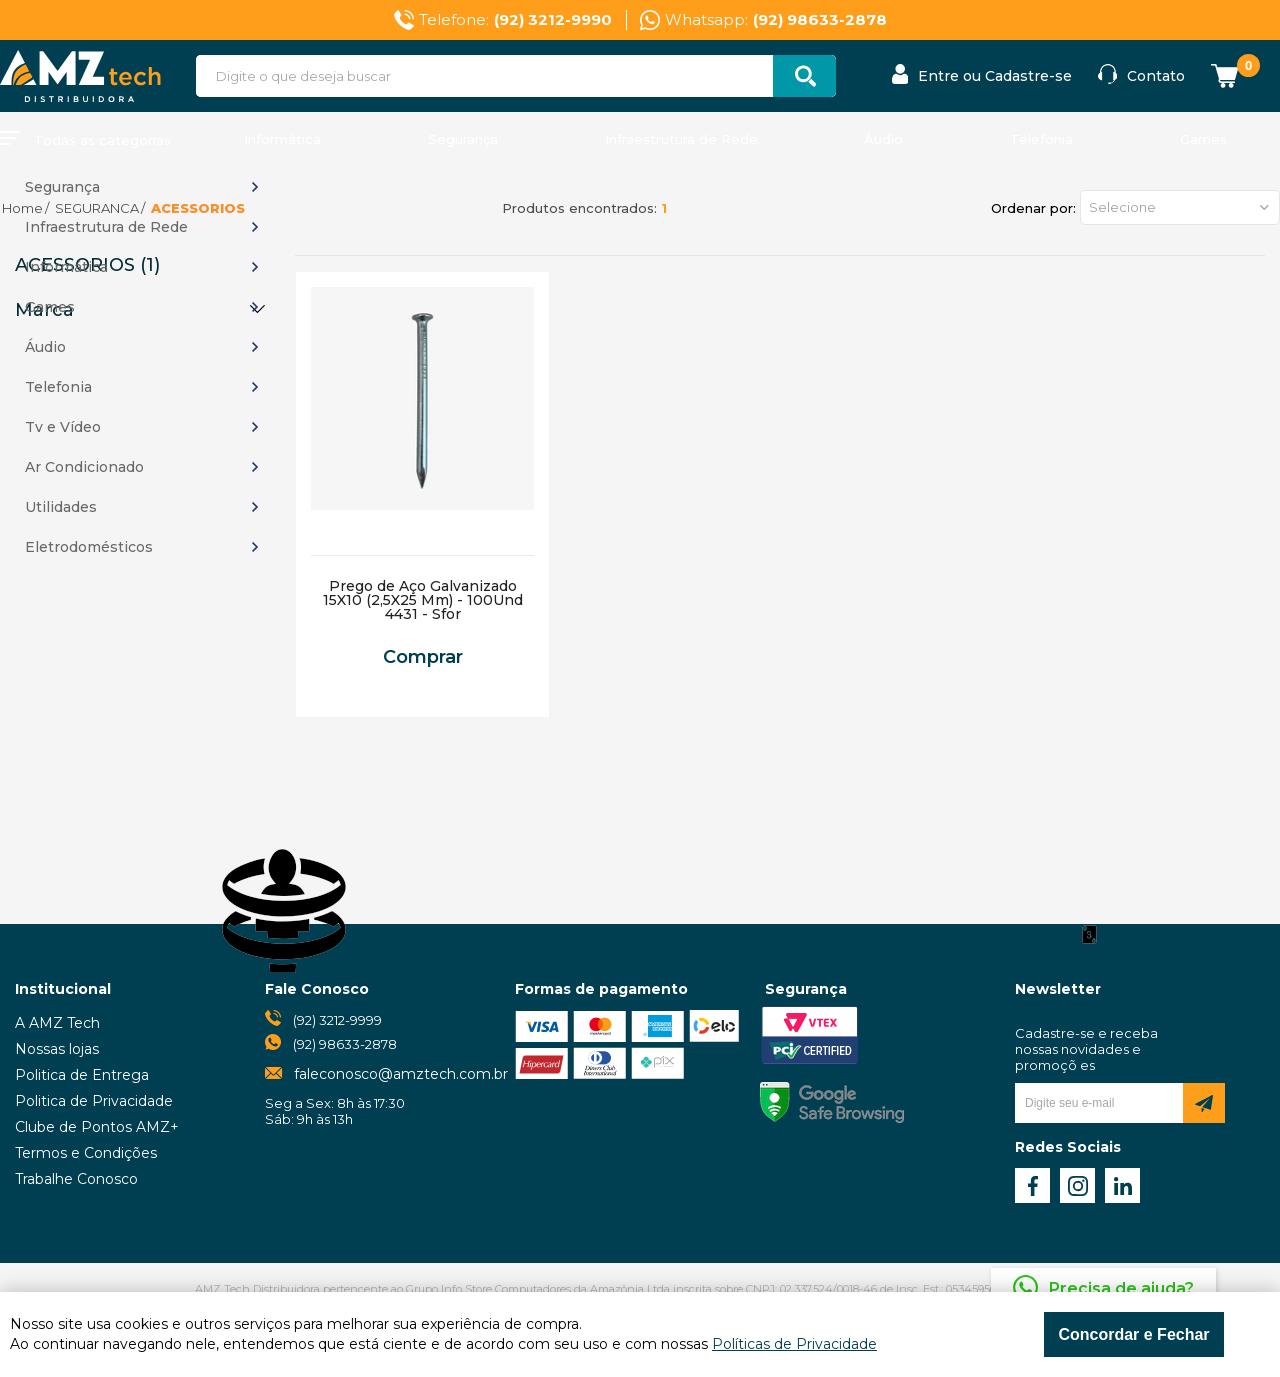 This screenshot has height=1377, width=1280. What do you see at coordinates (1089, 934) in the screenshot?
I see `select the three of spades card` at bounding box center [1089, 934].